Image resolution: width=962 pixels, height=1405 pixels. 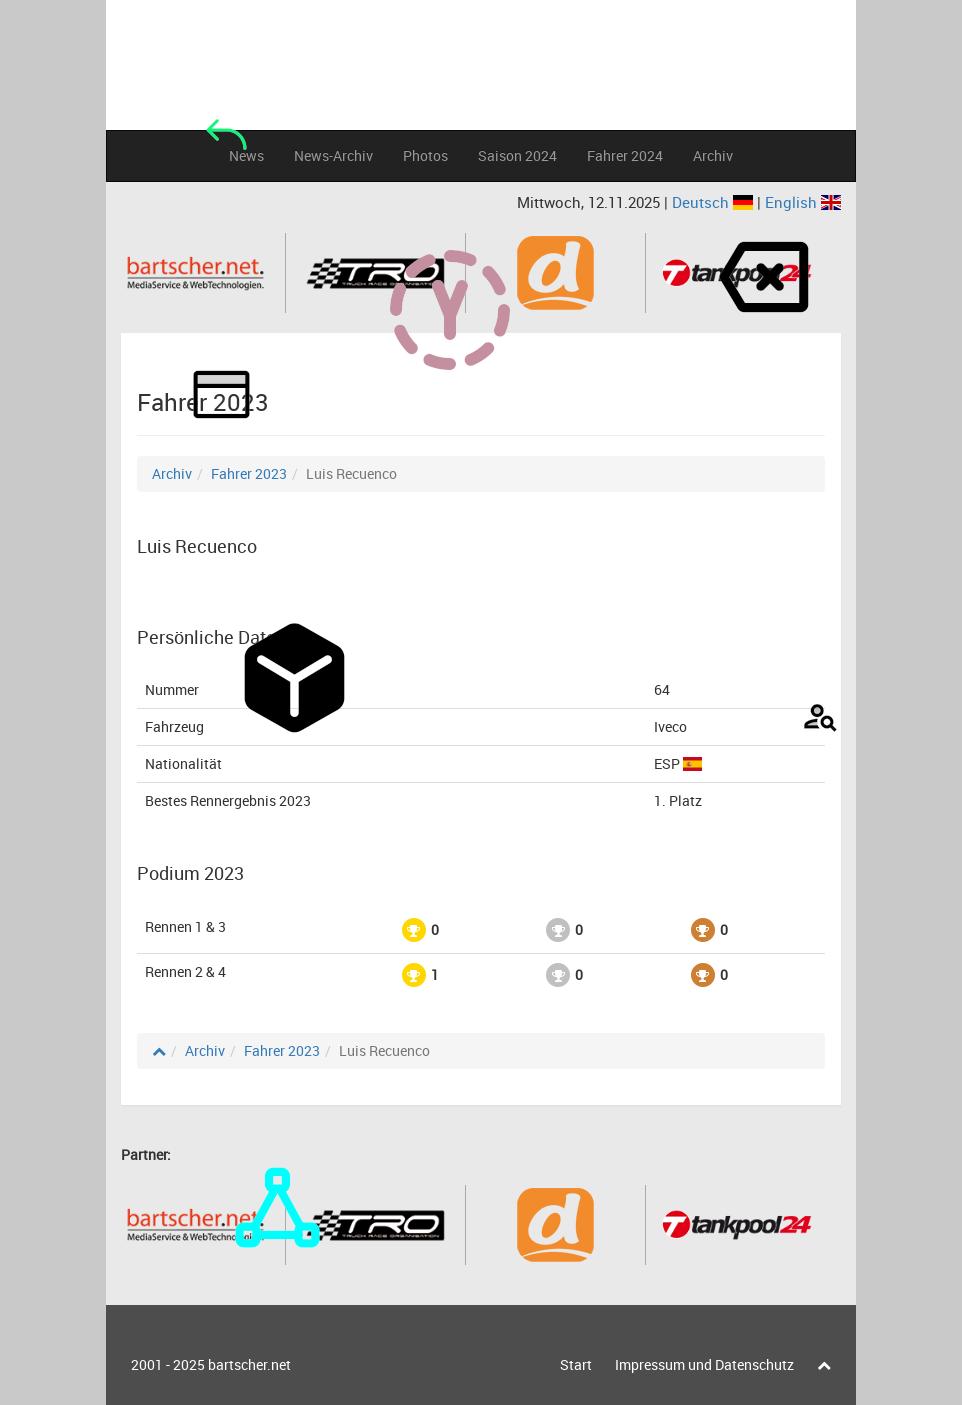 What do you see at coordinates (277, 1205) in the screenshot?
I see `create a triangle shape in vector editing mode` at bounding box center [277, 1205].